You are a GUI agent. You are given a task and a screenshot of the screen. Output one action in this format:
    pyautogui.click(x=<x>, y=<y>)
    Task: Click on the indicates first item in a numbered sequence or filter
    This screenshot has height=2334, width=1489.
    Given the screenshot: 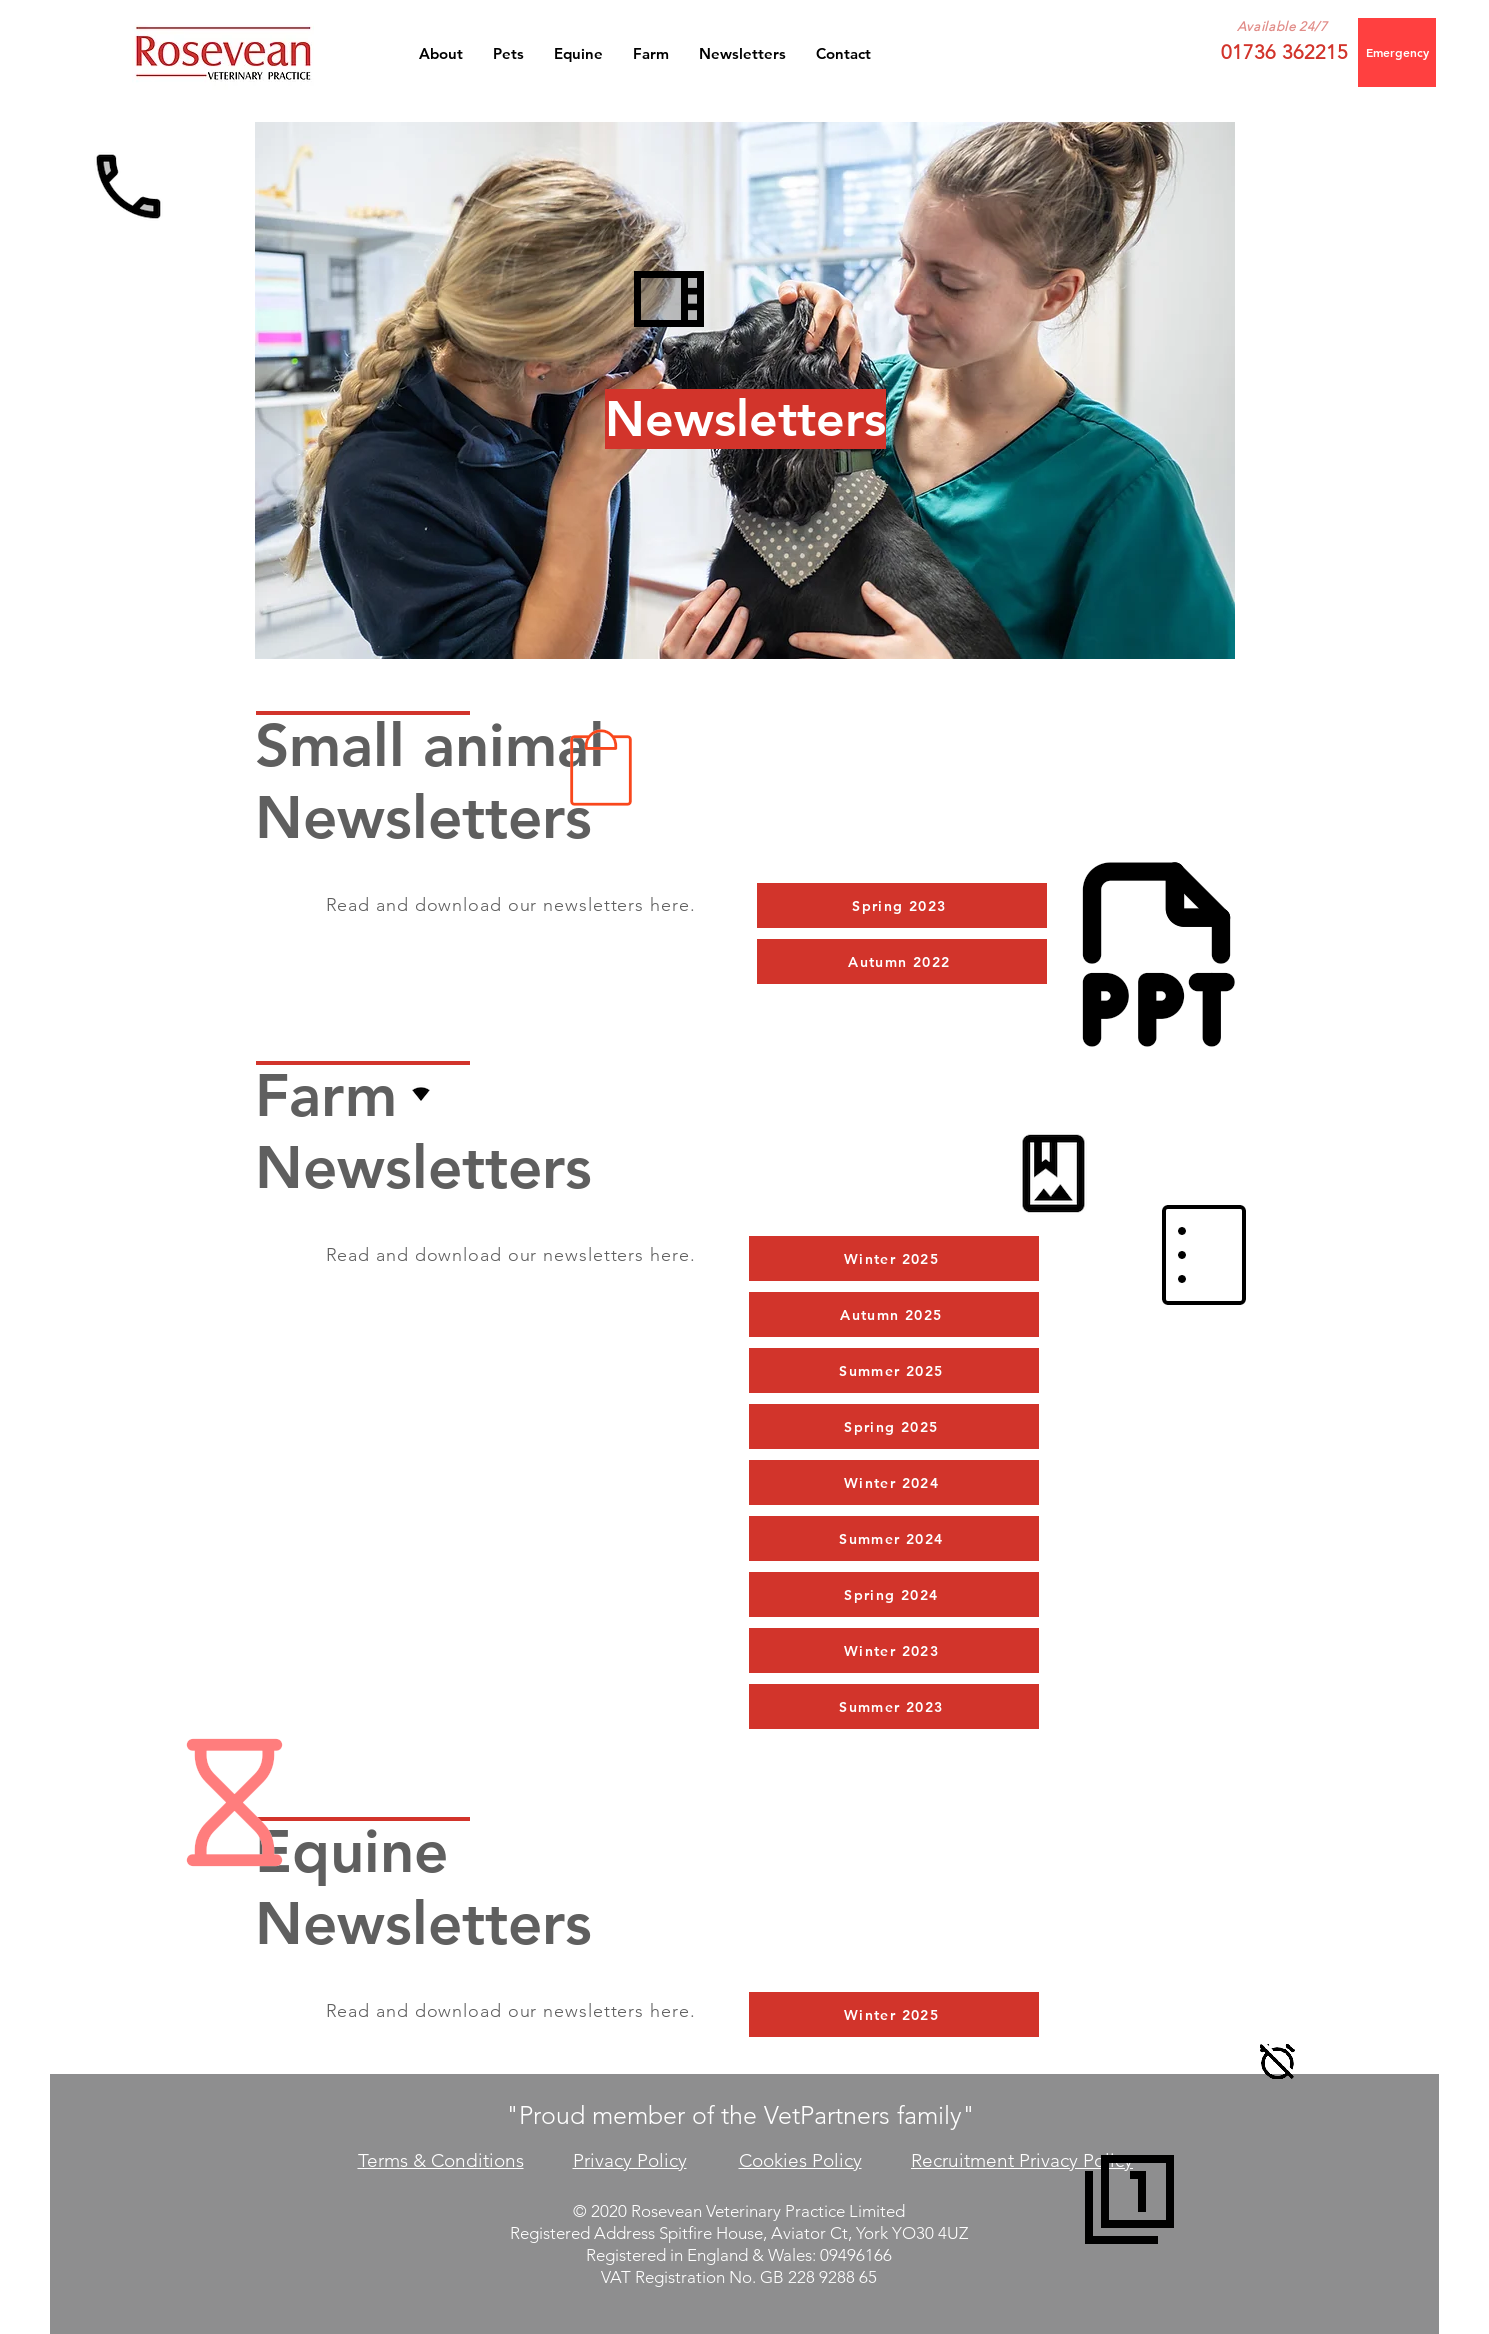 What is the action you would take?
    pyautogui.click(x=1129, y=2199)
    